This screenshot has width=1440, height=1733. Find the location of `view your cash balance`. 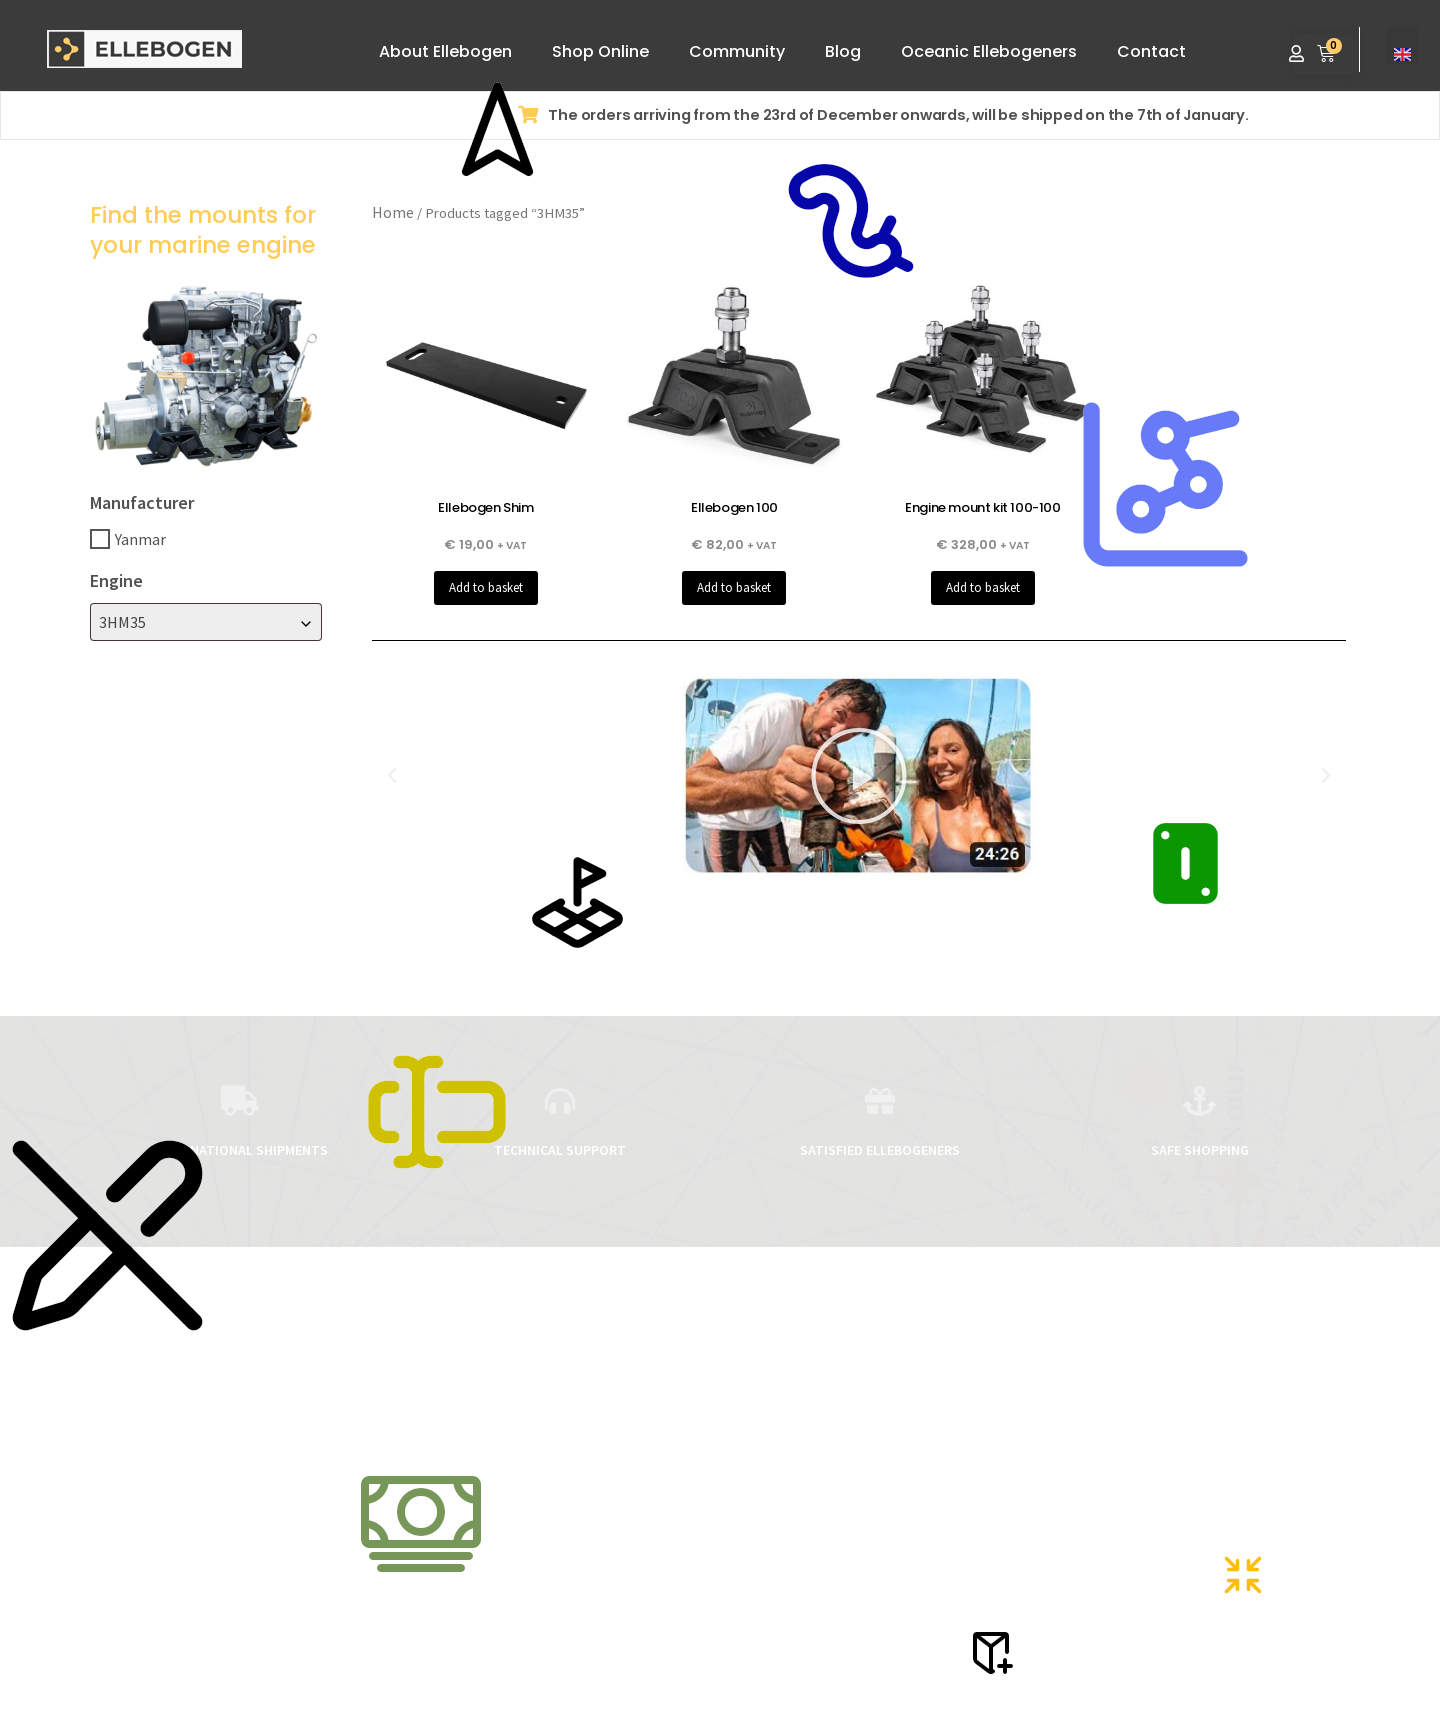

view your cash balance is located at coordinates (421, 1524).